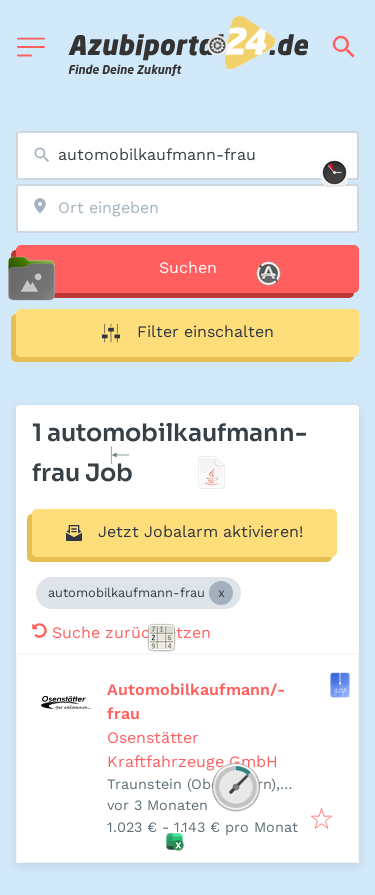  Describe the element at coordinates (31, 278) in the screenshot. I see `open pictures folder` at that location.